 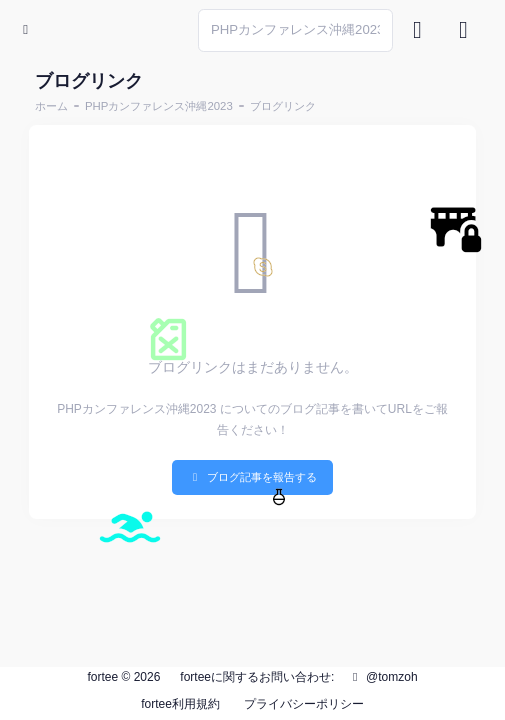 I want to click on access science or laboratory features, so click(x=279, y=497).